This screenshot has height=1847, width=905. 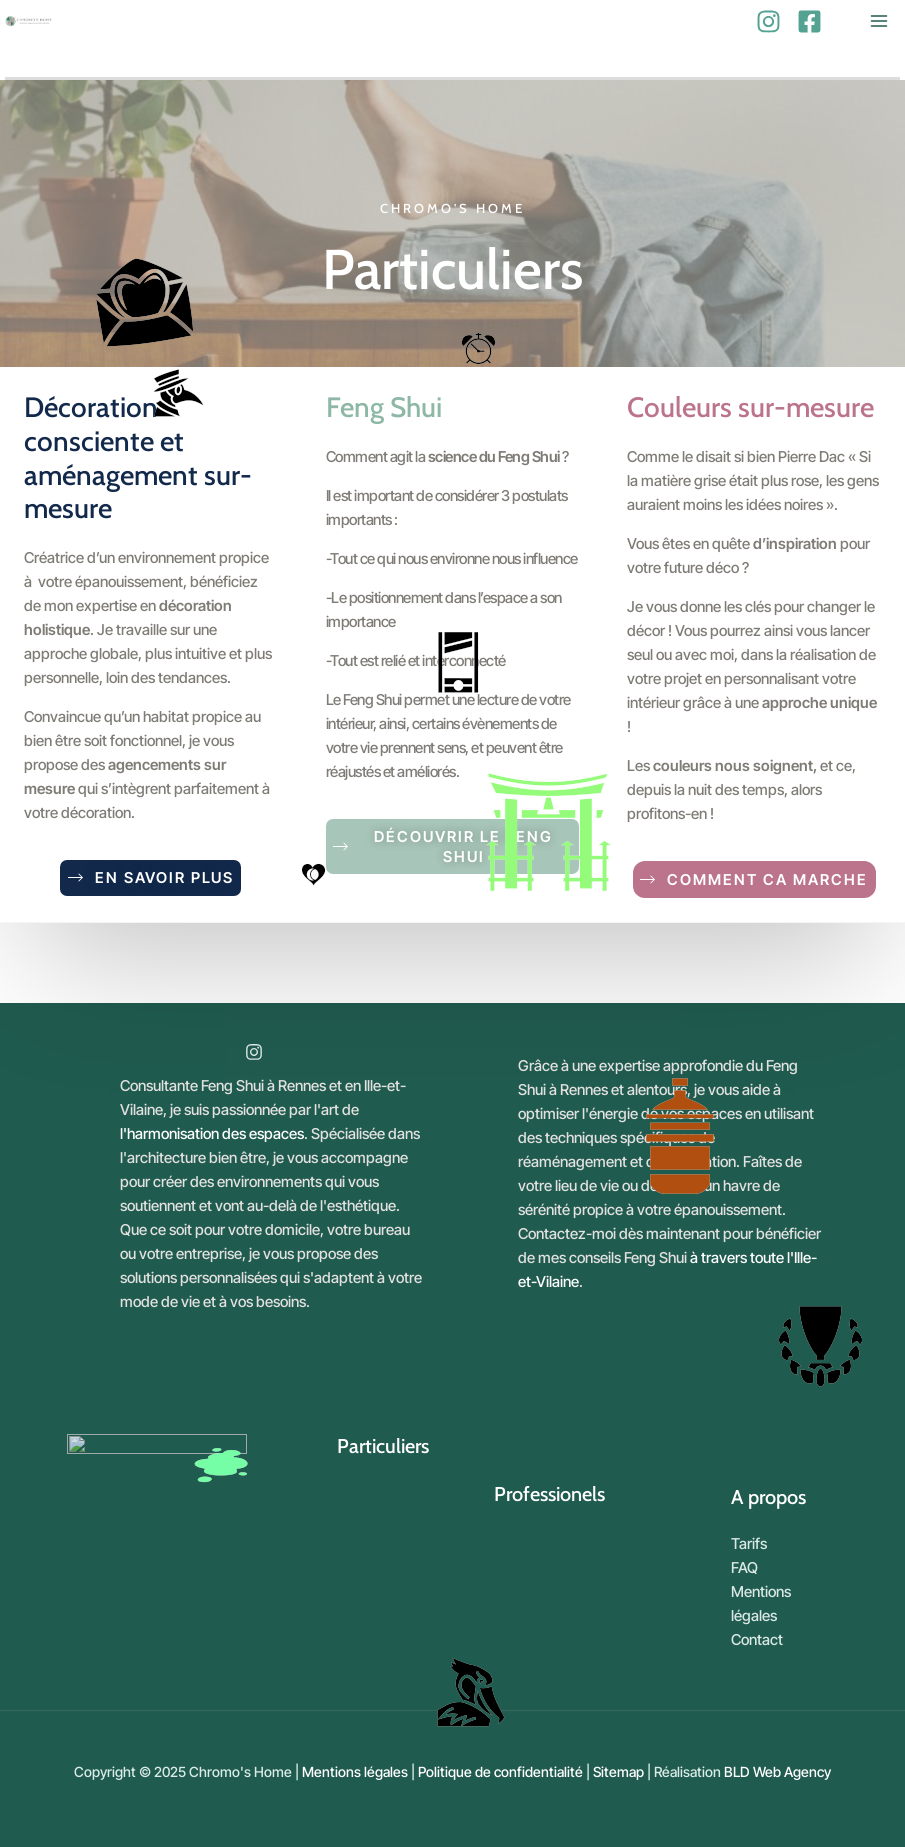 I want to click on view achievements or awards, so click(x=820, y=1344).